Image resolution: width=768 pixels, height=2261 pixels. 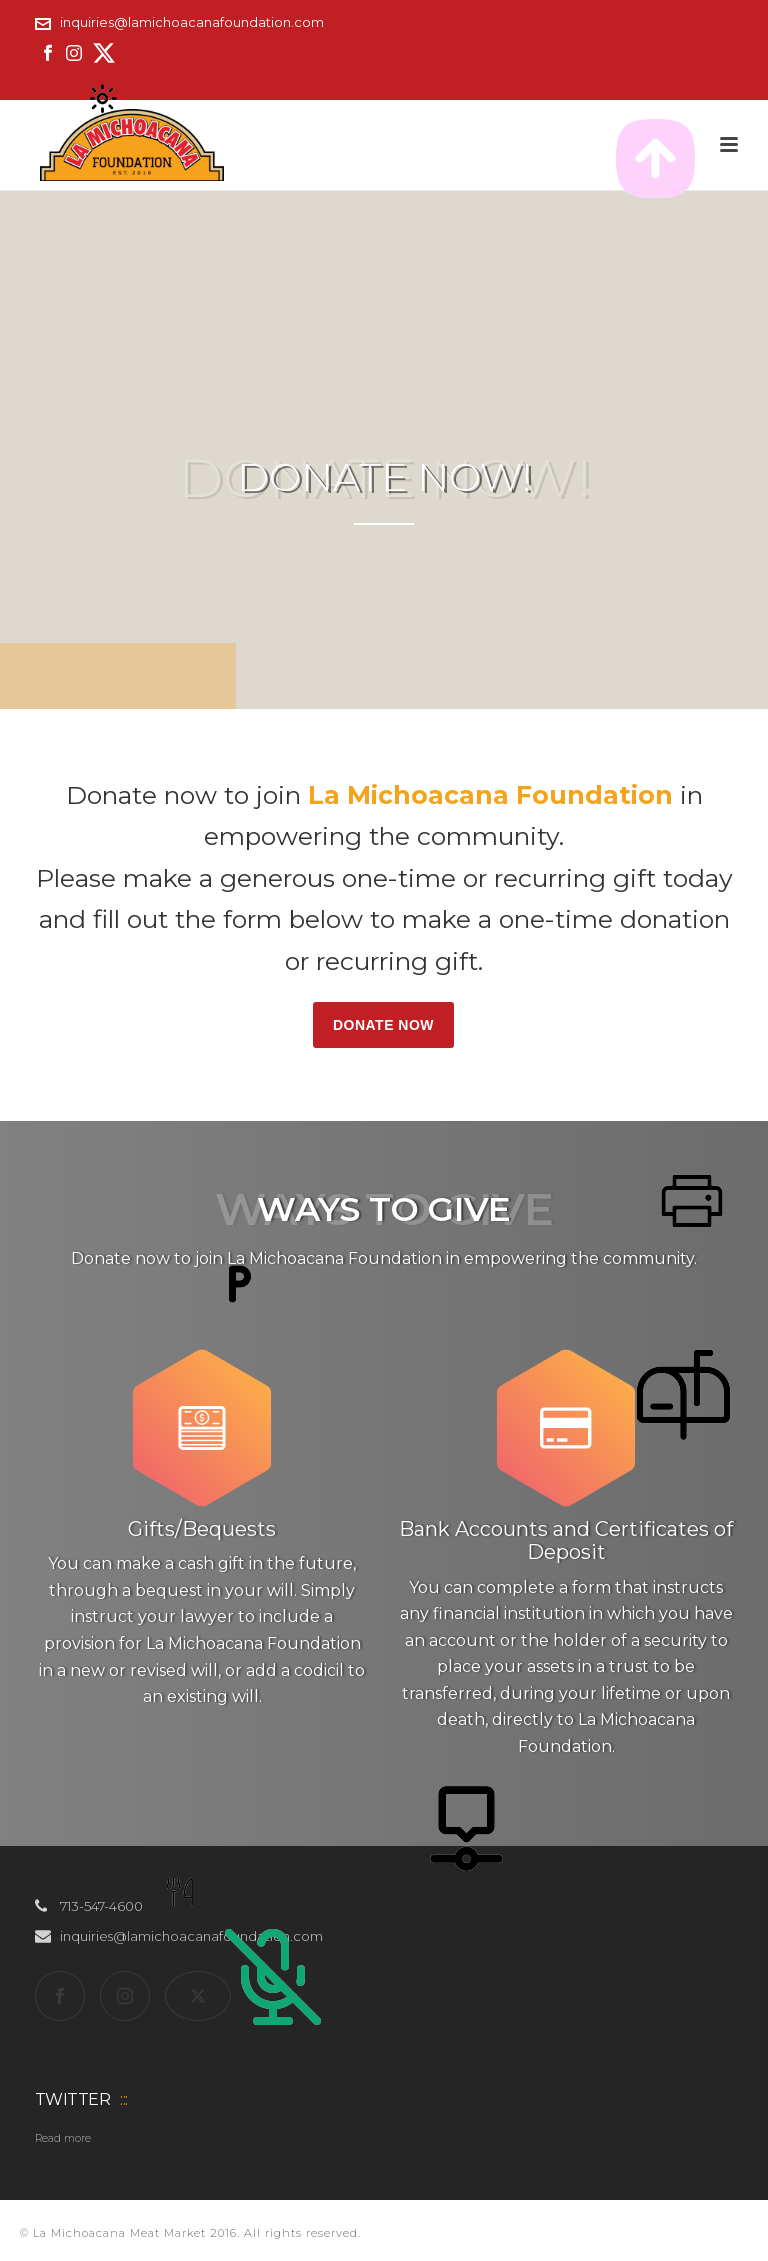 I want to click on increase screen brightness, so click(x=102, y=98).